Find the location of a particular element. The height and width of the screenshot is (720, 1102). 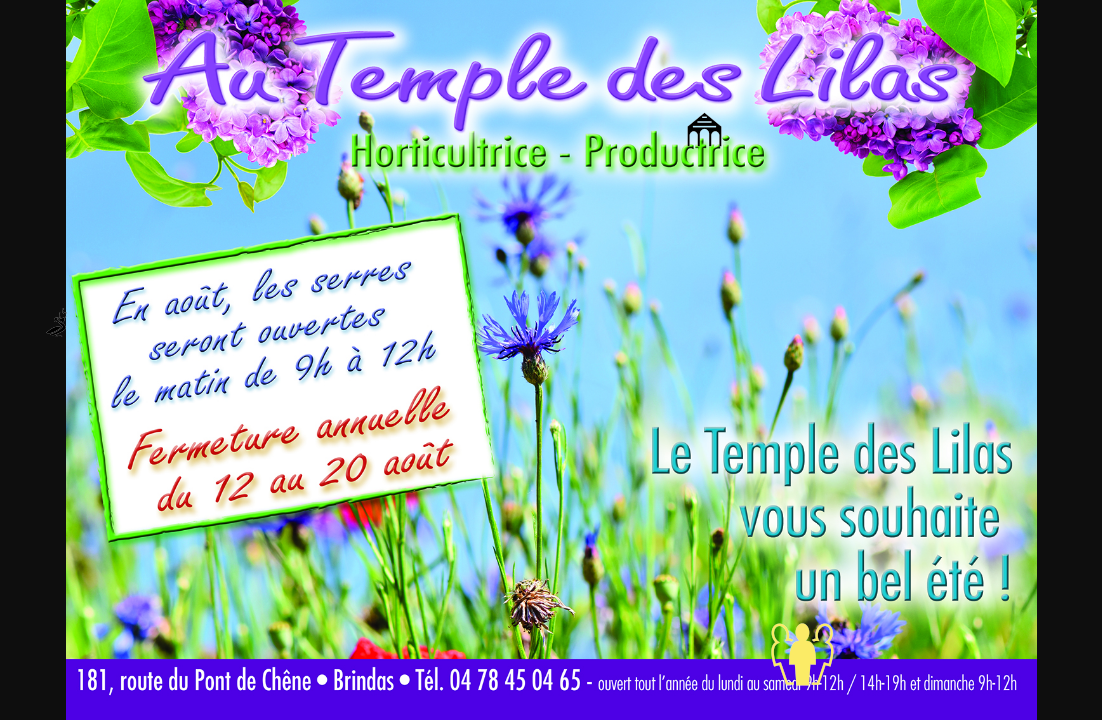

switch to multiplayer or team mode is located at coordinates (802, 654).